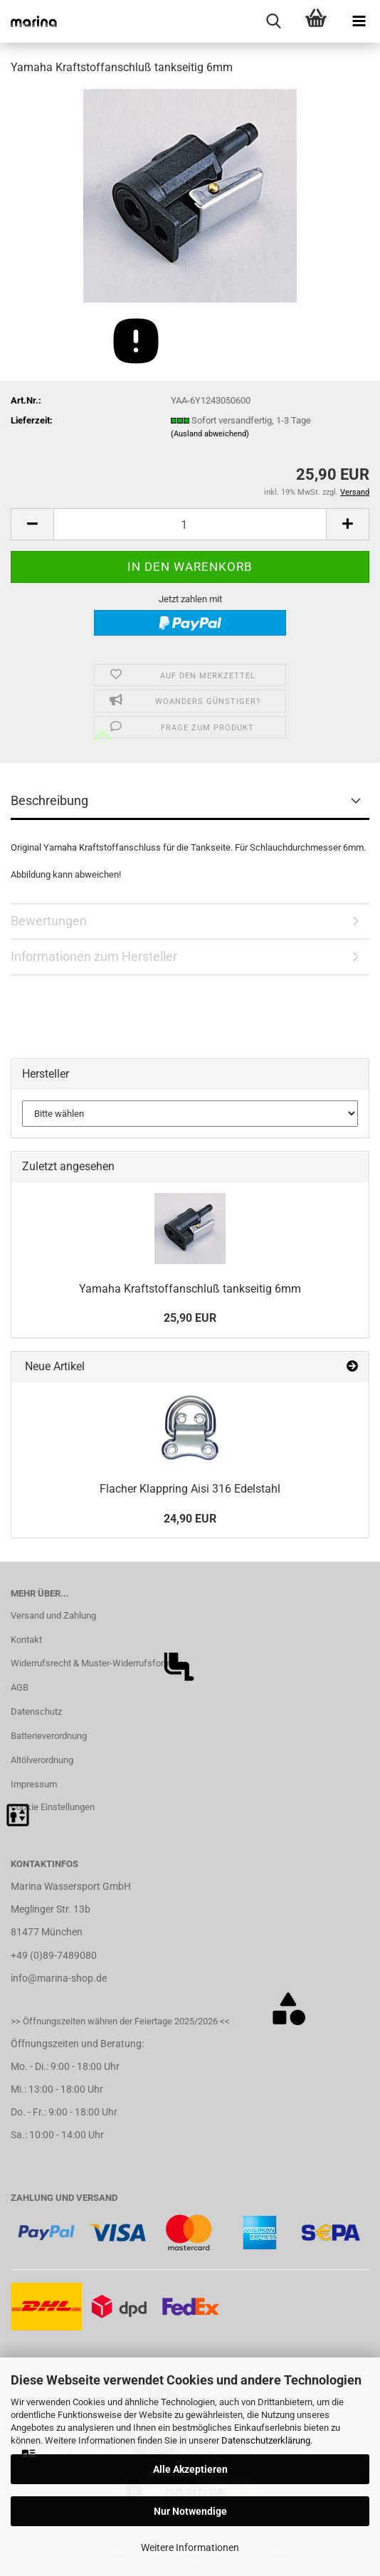 The width and height of the screenshot is (380, 2576). Describe the element at coordinates (136, 341) in the screenshot. I see `indicates a warning or alert status` at that location.